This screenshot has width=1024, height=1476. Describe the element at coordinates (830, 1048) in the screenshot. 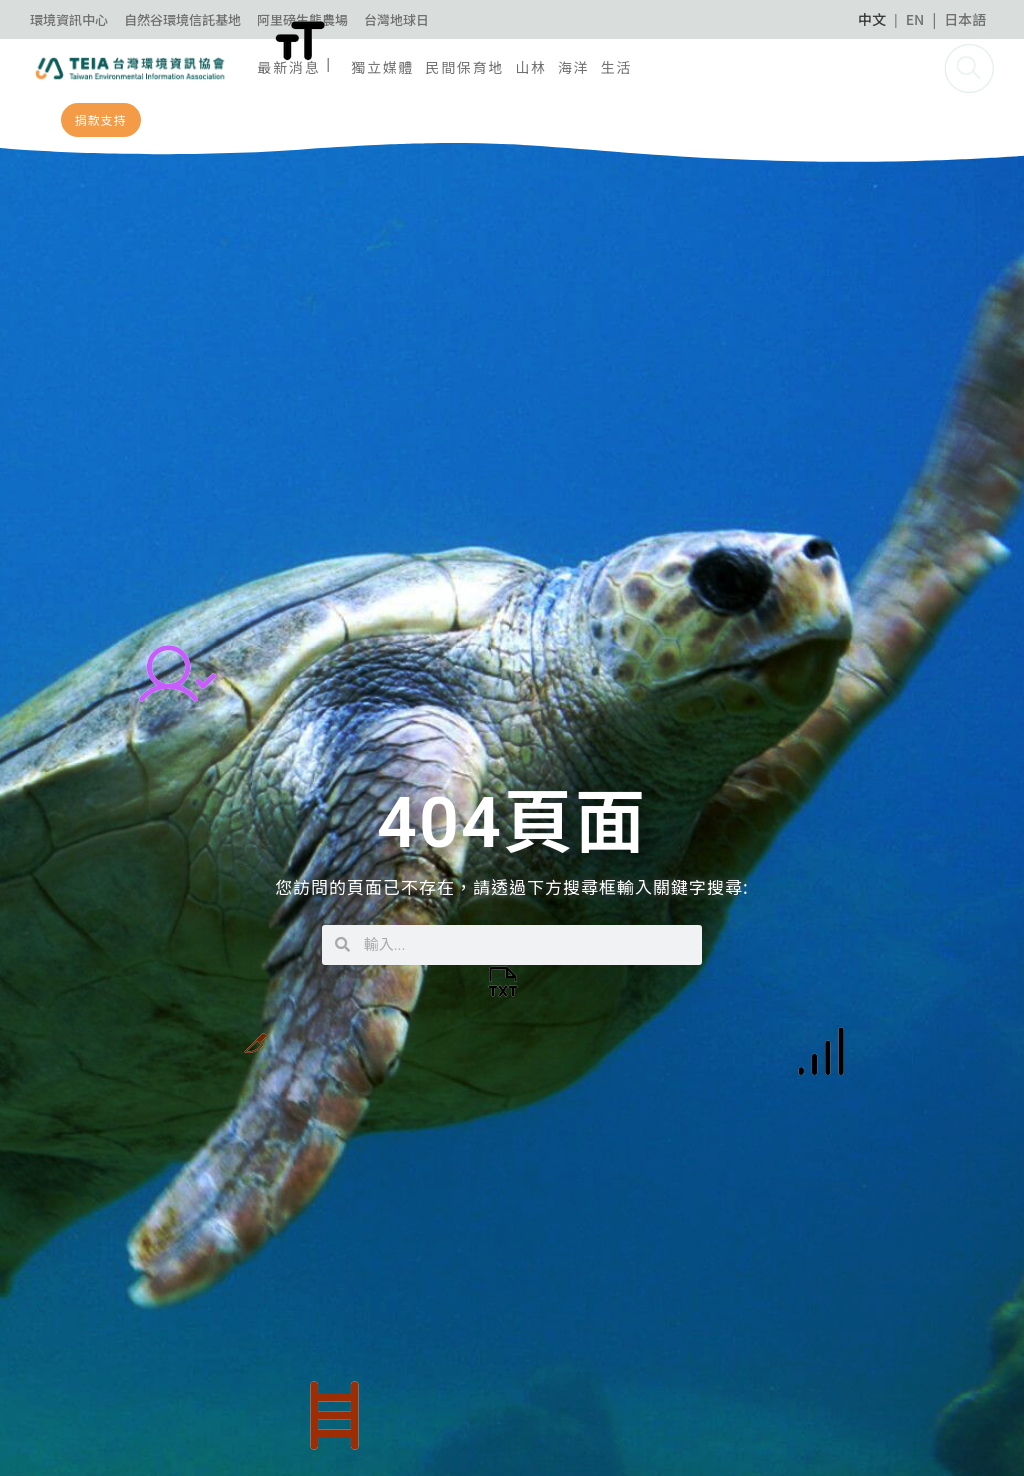

I see `indicates strong cellular network connection` at that location.